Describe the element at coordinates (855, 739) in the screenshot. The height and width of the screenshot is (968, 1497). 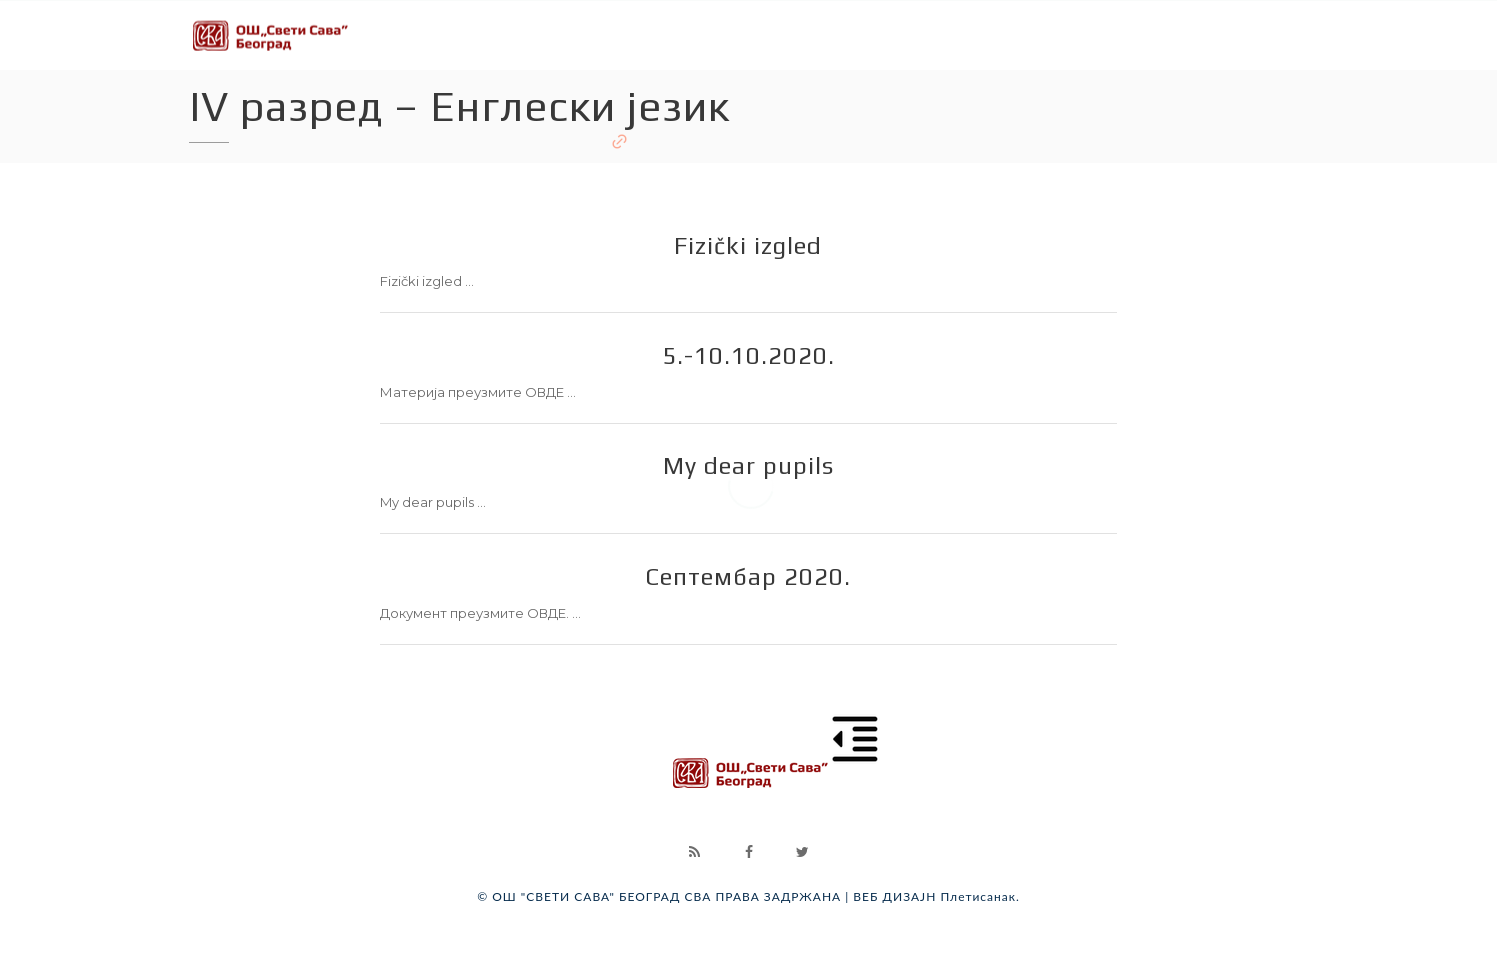
I see `decrease text indentation` at that location.